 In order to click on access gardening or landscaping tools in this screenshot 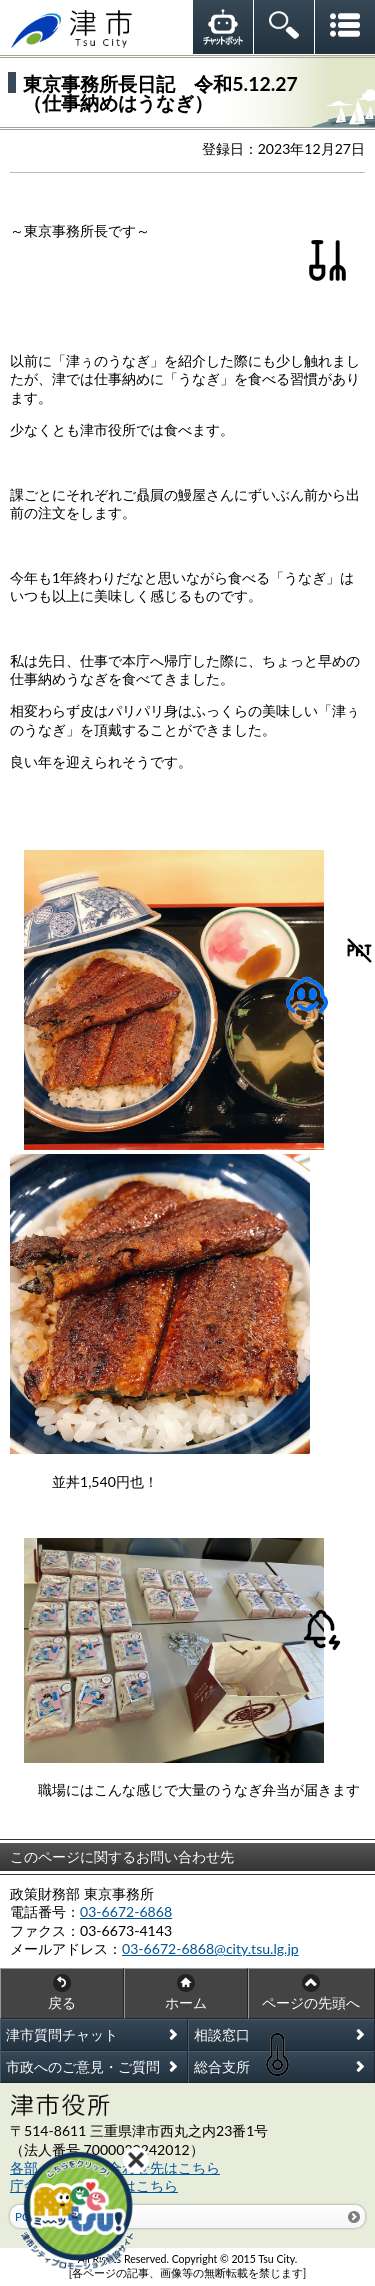, I will do `click(327, 260)`.